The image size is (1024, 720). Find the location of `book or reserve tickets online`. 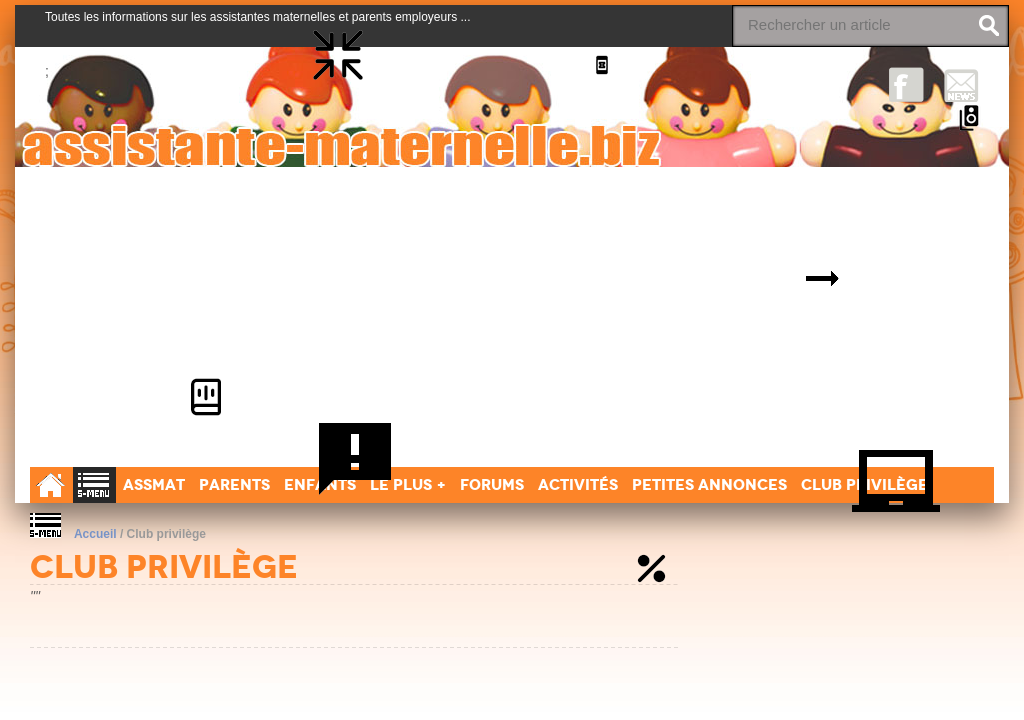

book or reserve tickets online is located at coordinates (602, 65).